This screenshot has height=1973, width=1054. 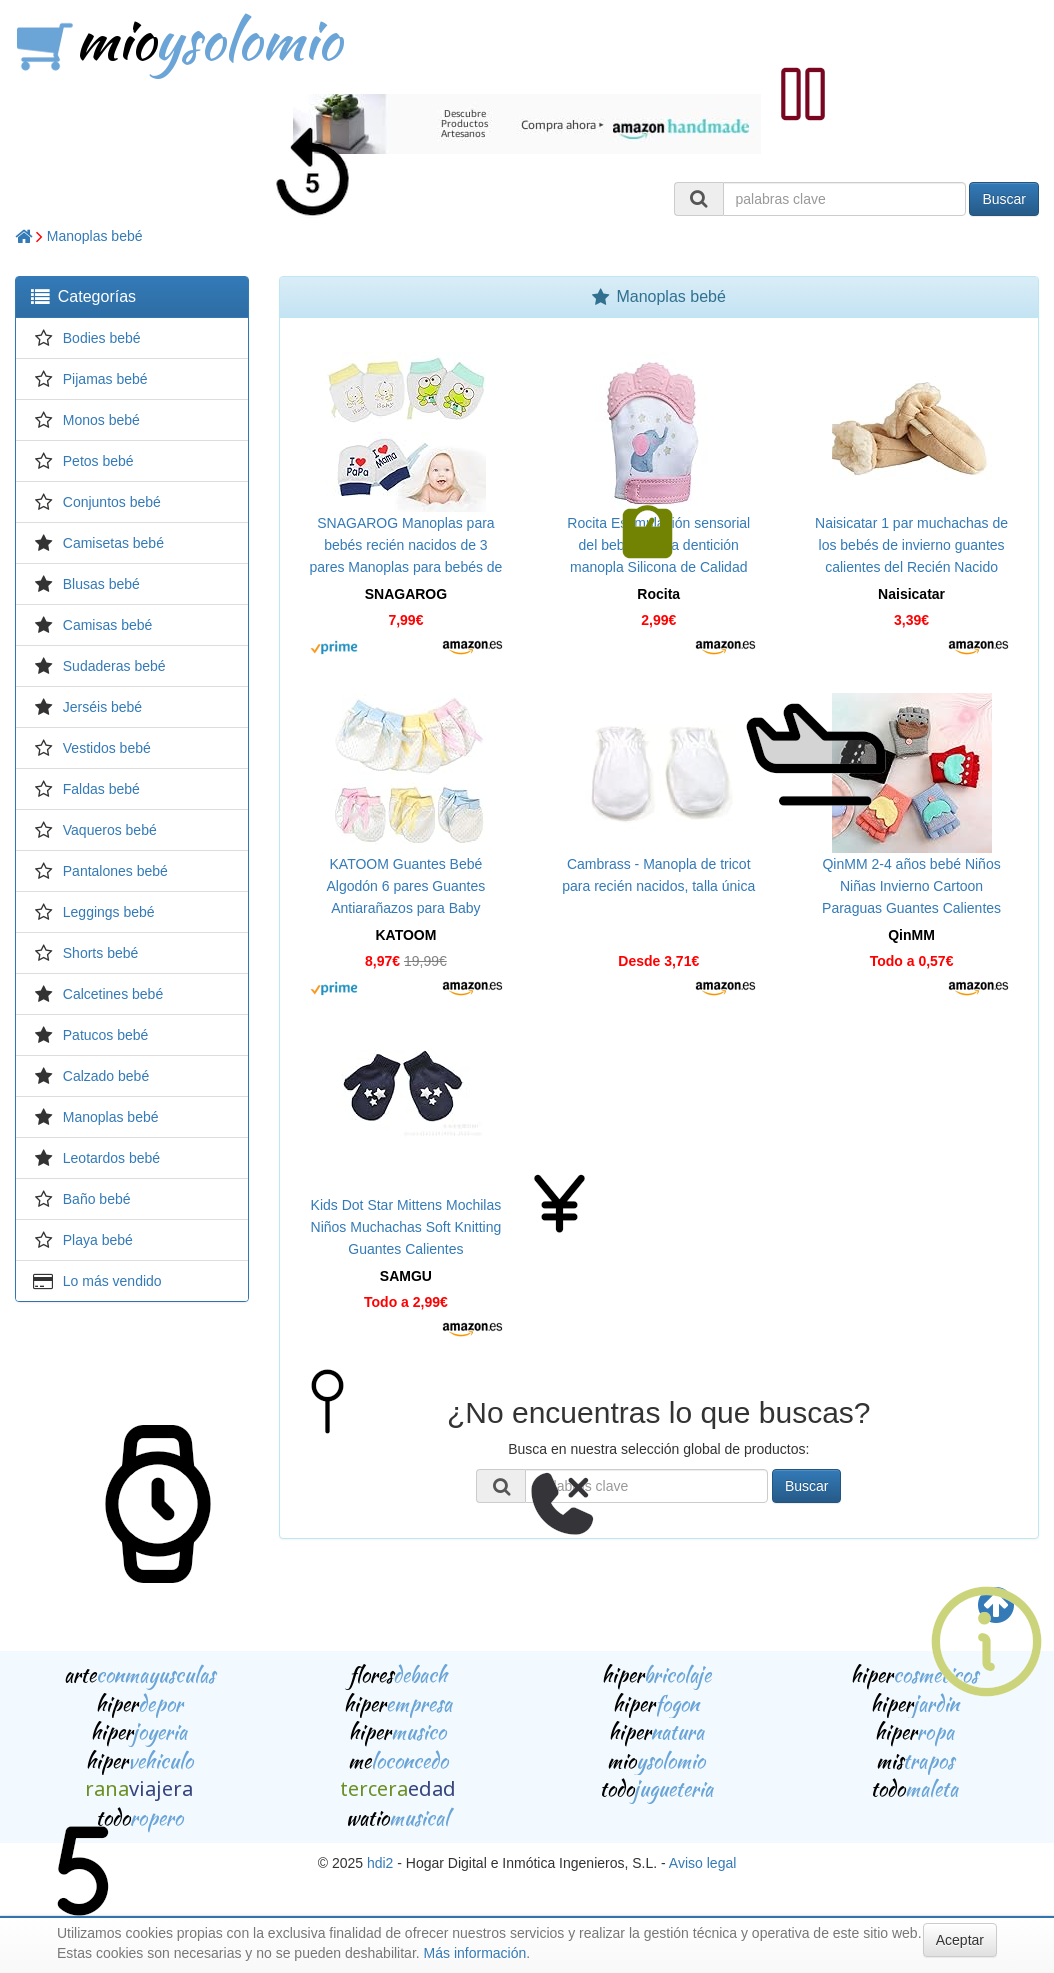 I want to click on view weight or mass measurement, so click(x=647, y=533).